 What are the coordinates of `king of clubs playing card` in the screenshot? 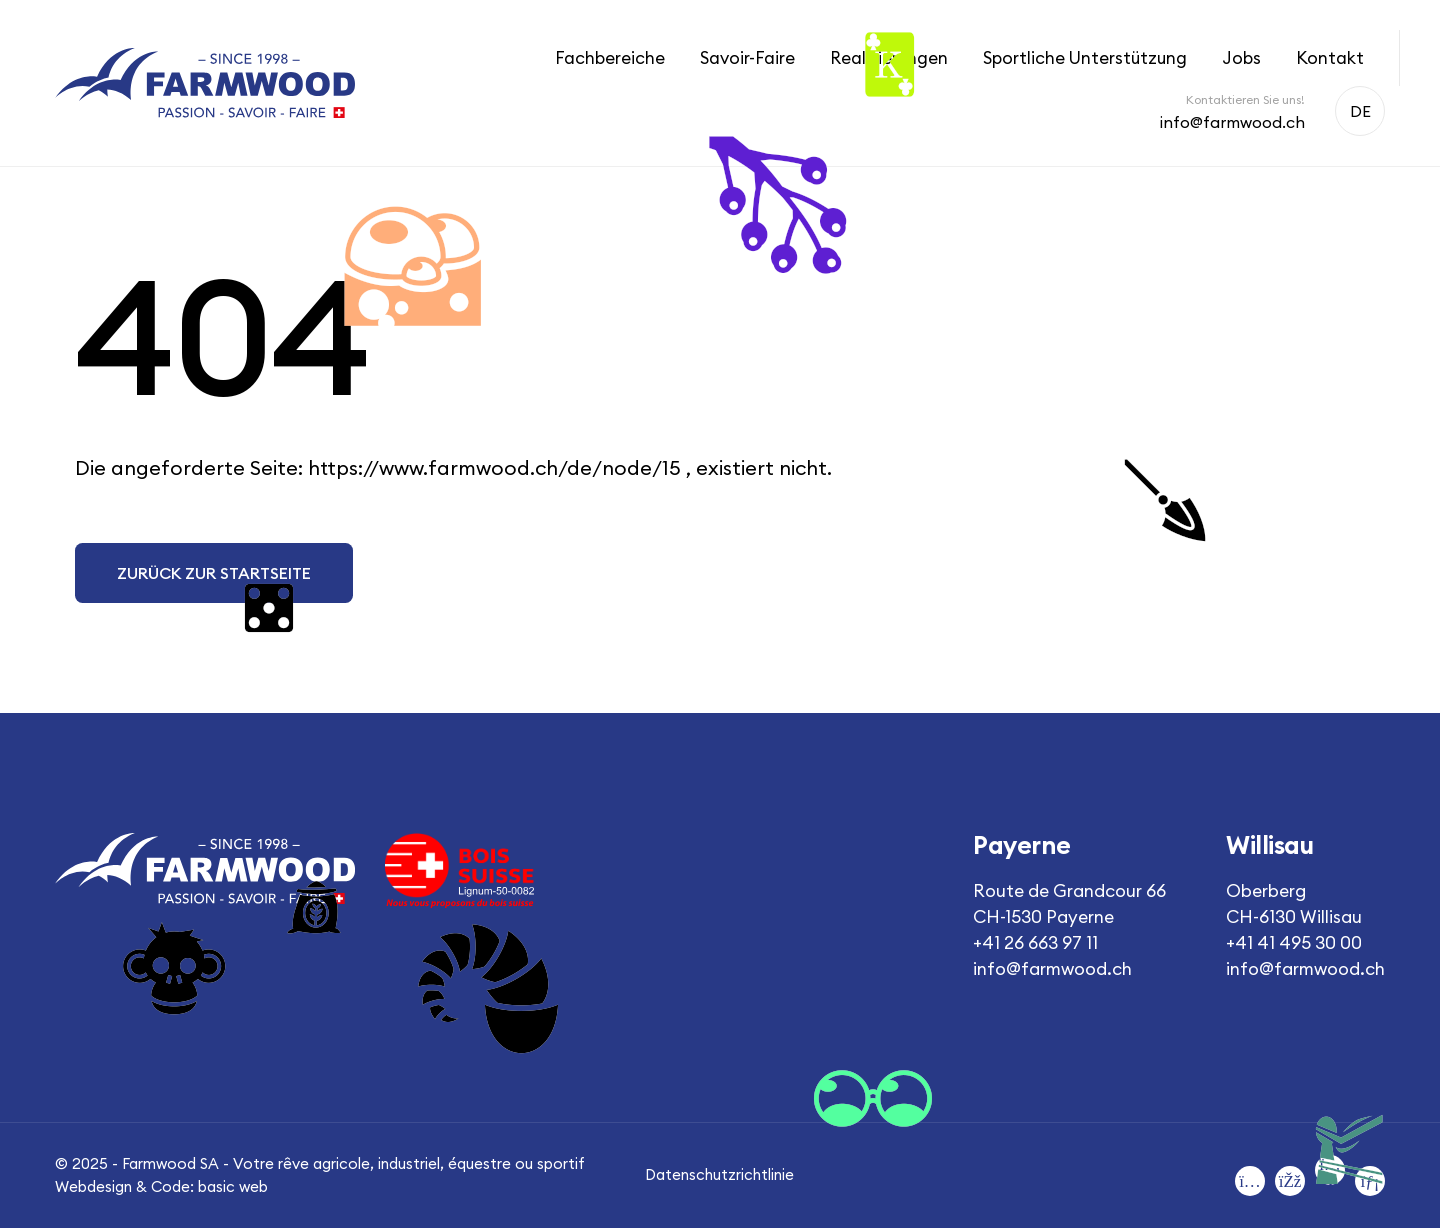 It's located at (889, 64).